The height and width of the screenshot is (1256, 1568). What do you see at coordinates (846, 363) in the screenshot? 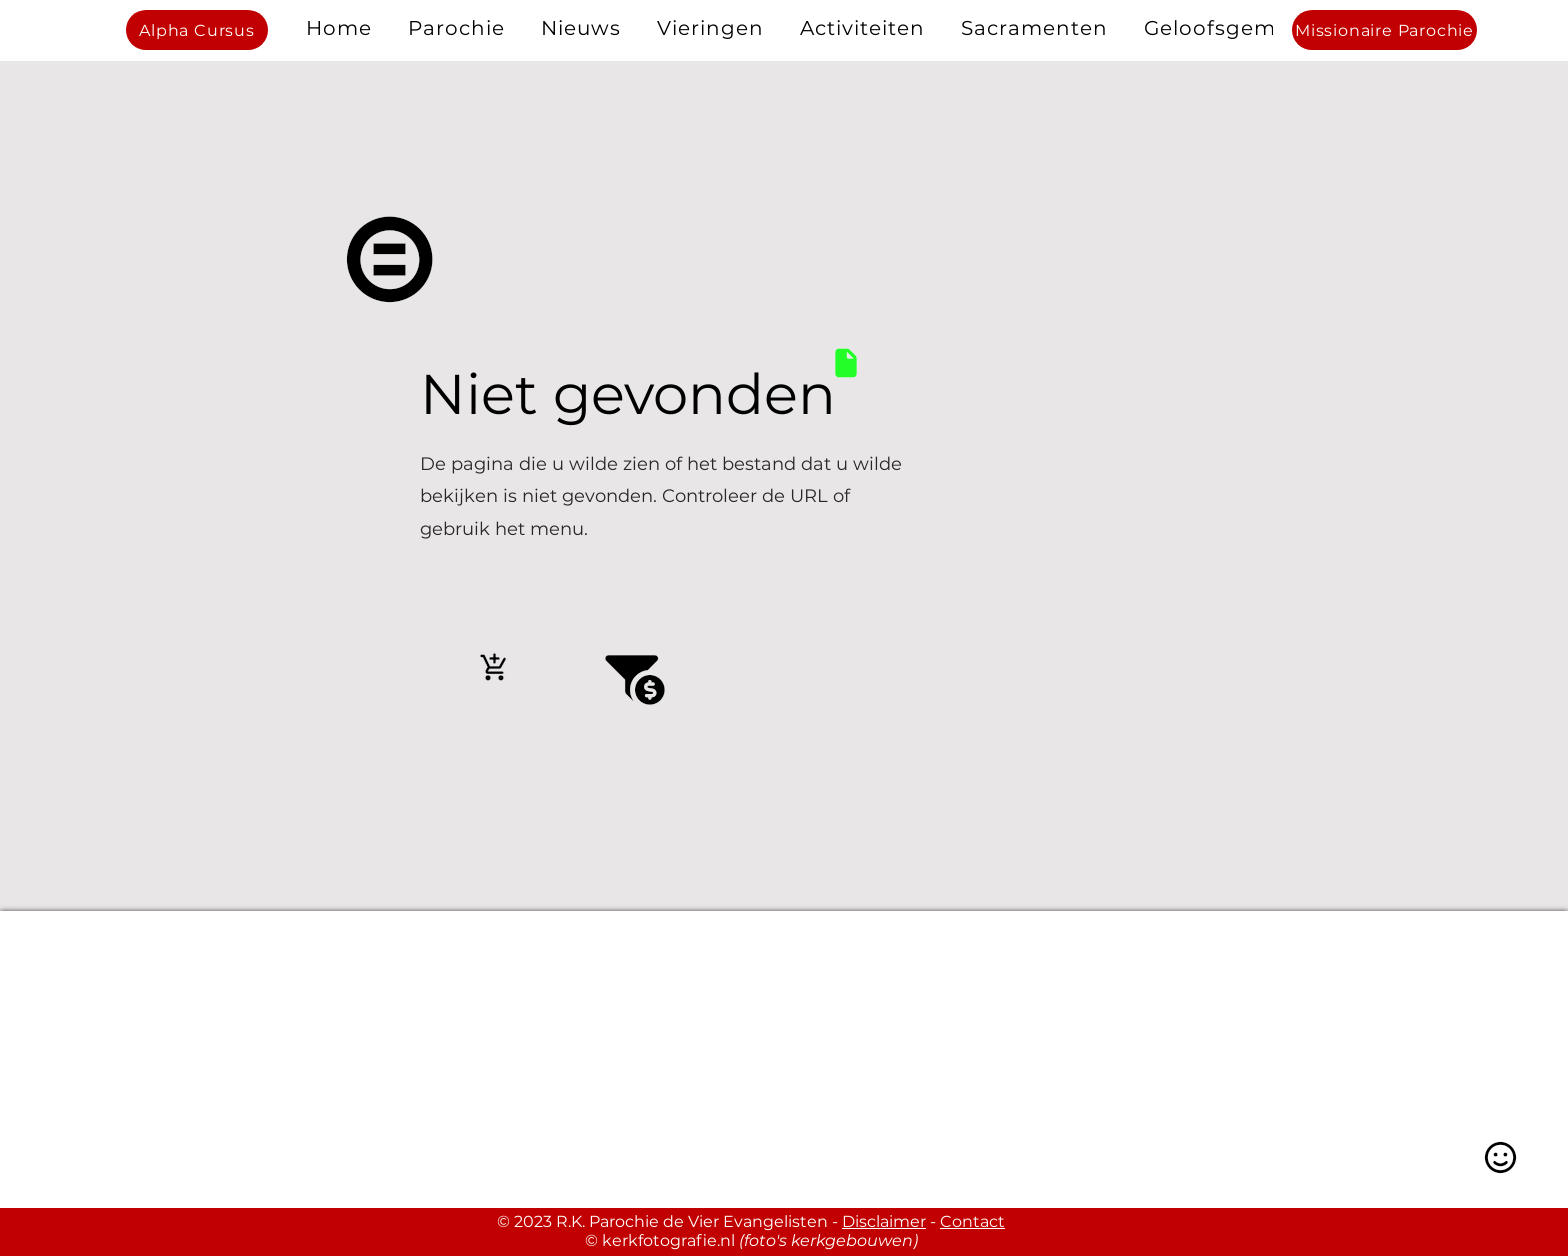
I see `view or open a file` at bounding box center [846, 363].